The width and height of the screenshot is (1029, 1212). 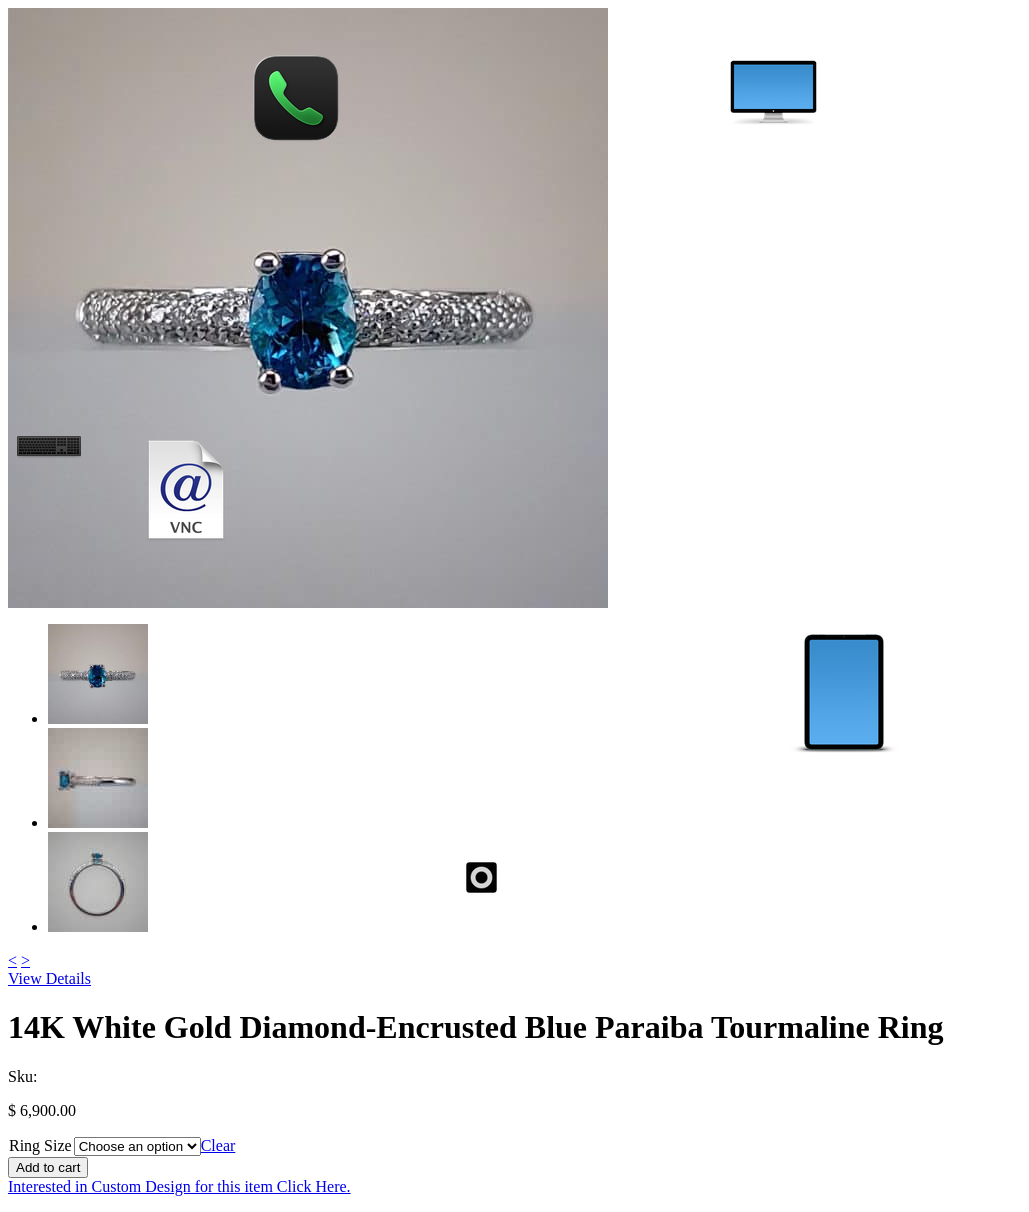 What do you see at coordinates (296, 98) in the screenshot?
I see `open the phone app to make or receive calls` at bounding box center [296, 98].